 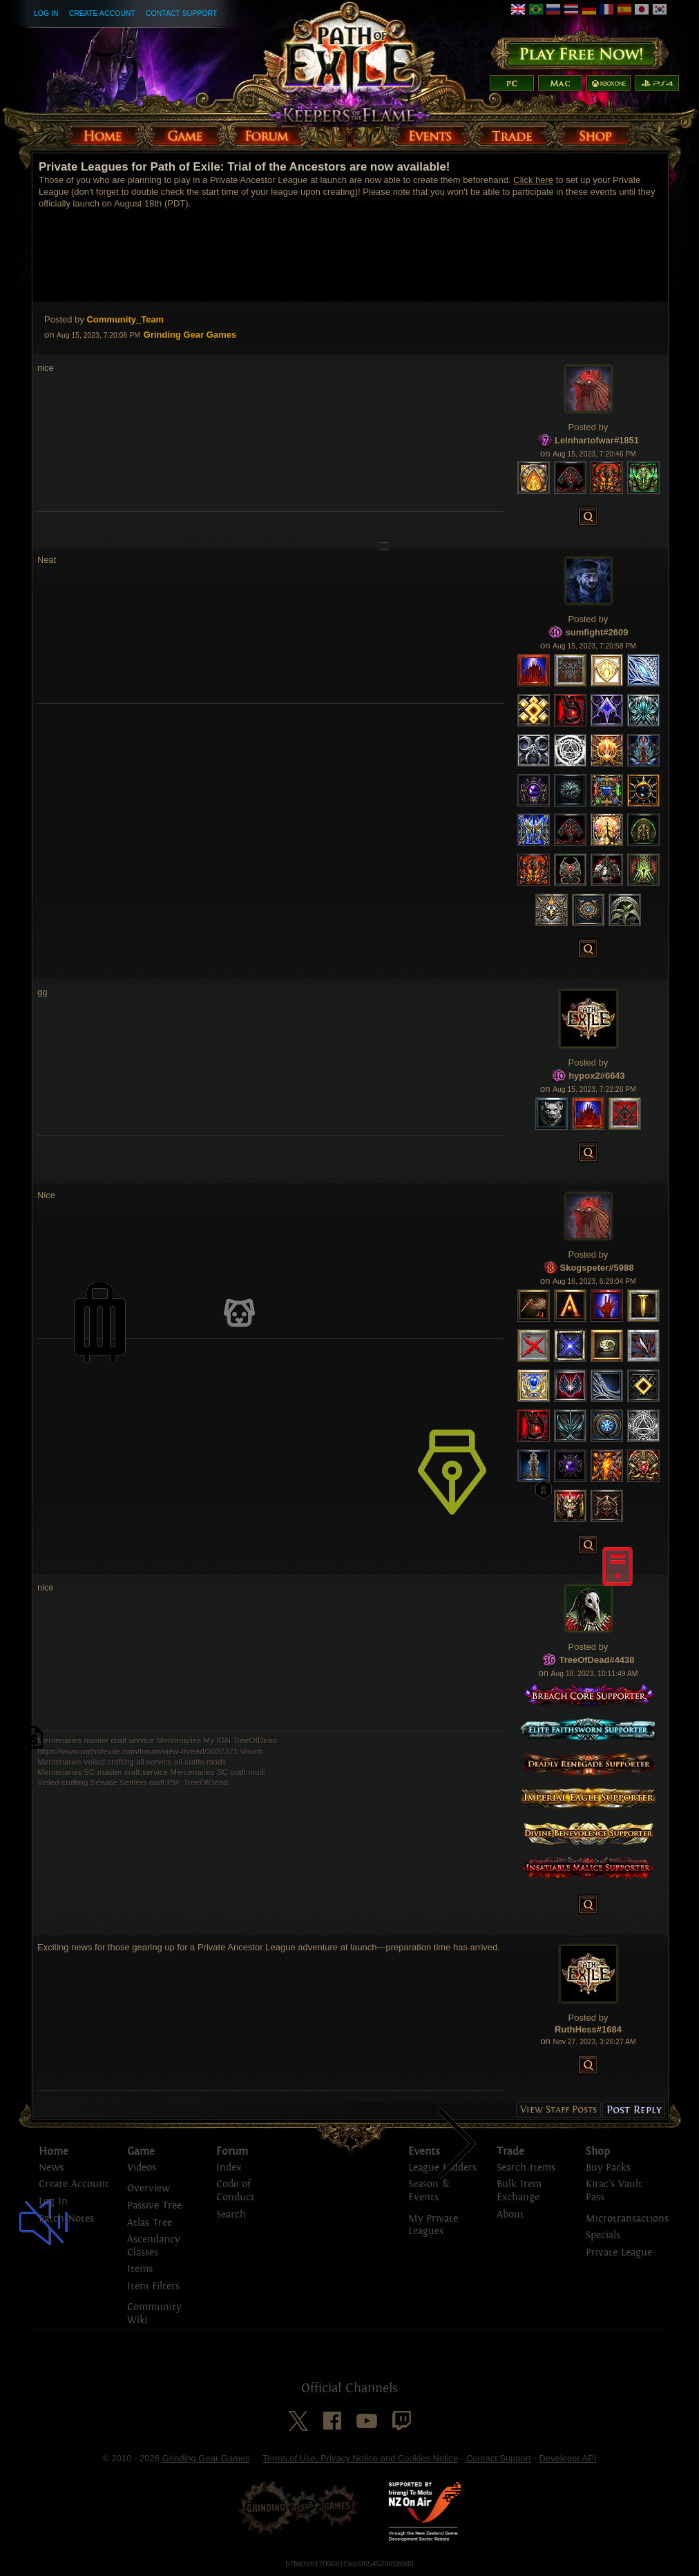 I want to click on indicates a restricted or rated content category, so click(x=544, y=1490).